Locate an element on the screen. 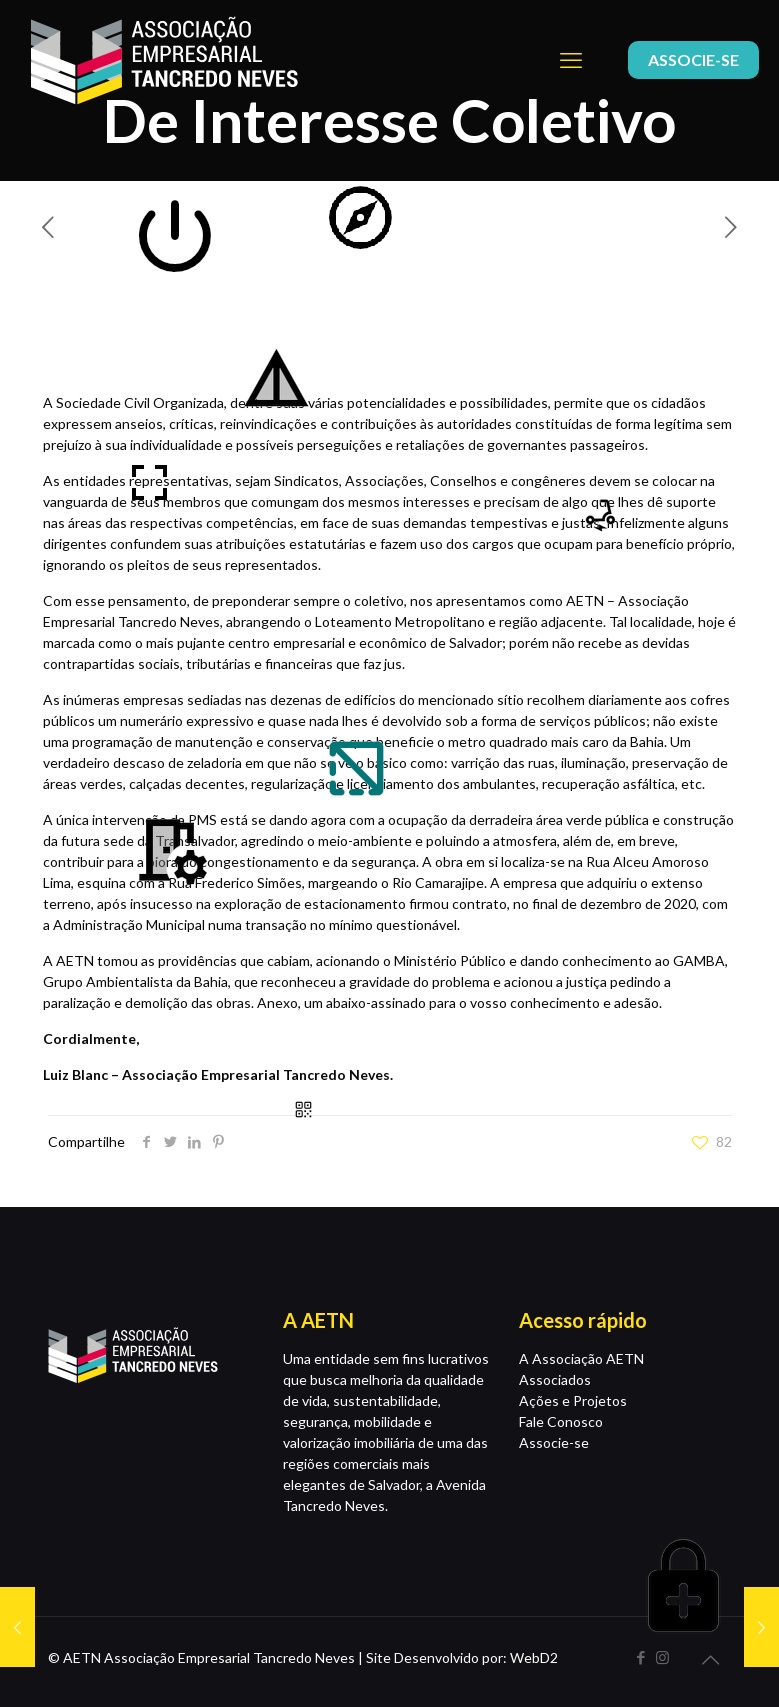  adjust room or space preferences is located at coordinates (170, 850).